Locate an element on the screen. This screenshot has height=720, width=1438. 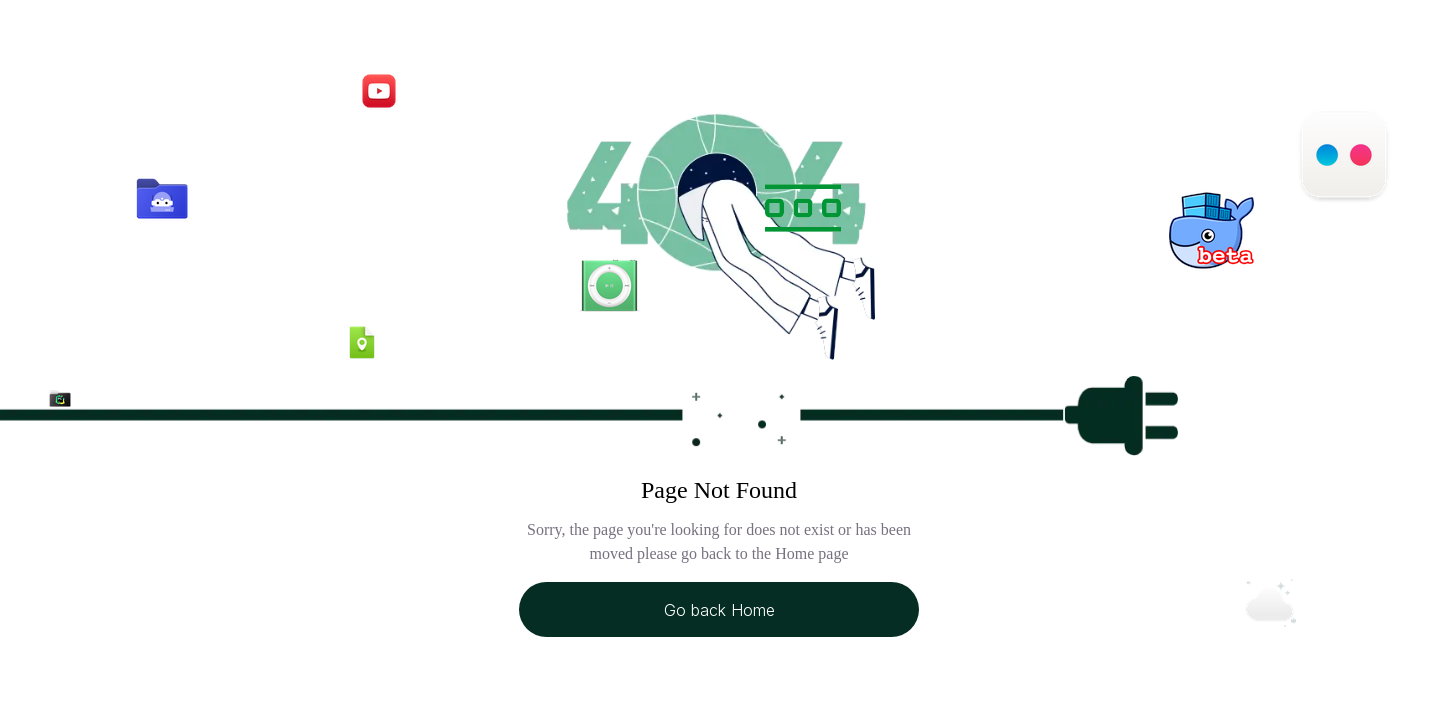
access toolbar preferences is located at coordinates (803, 208).